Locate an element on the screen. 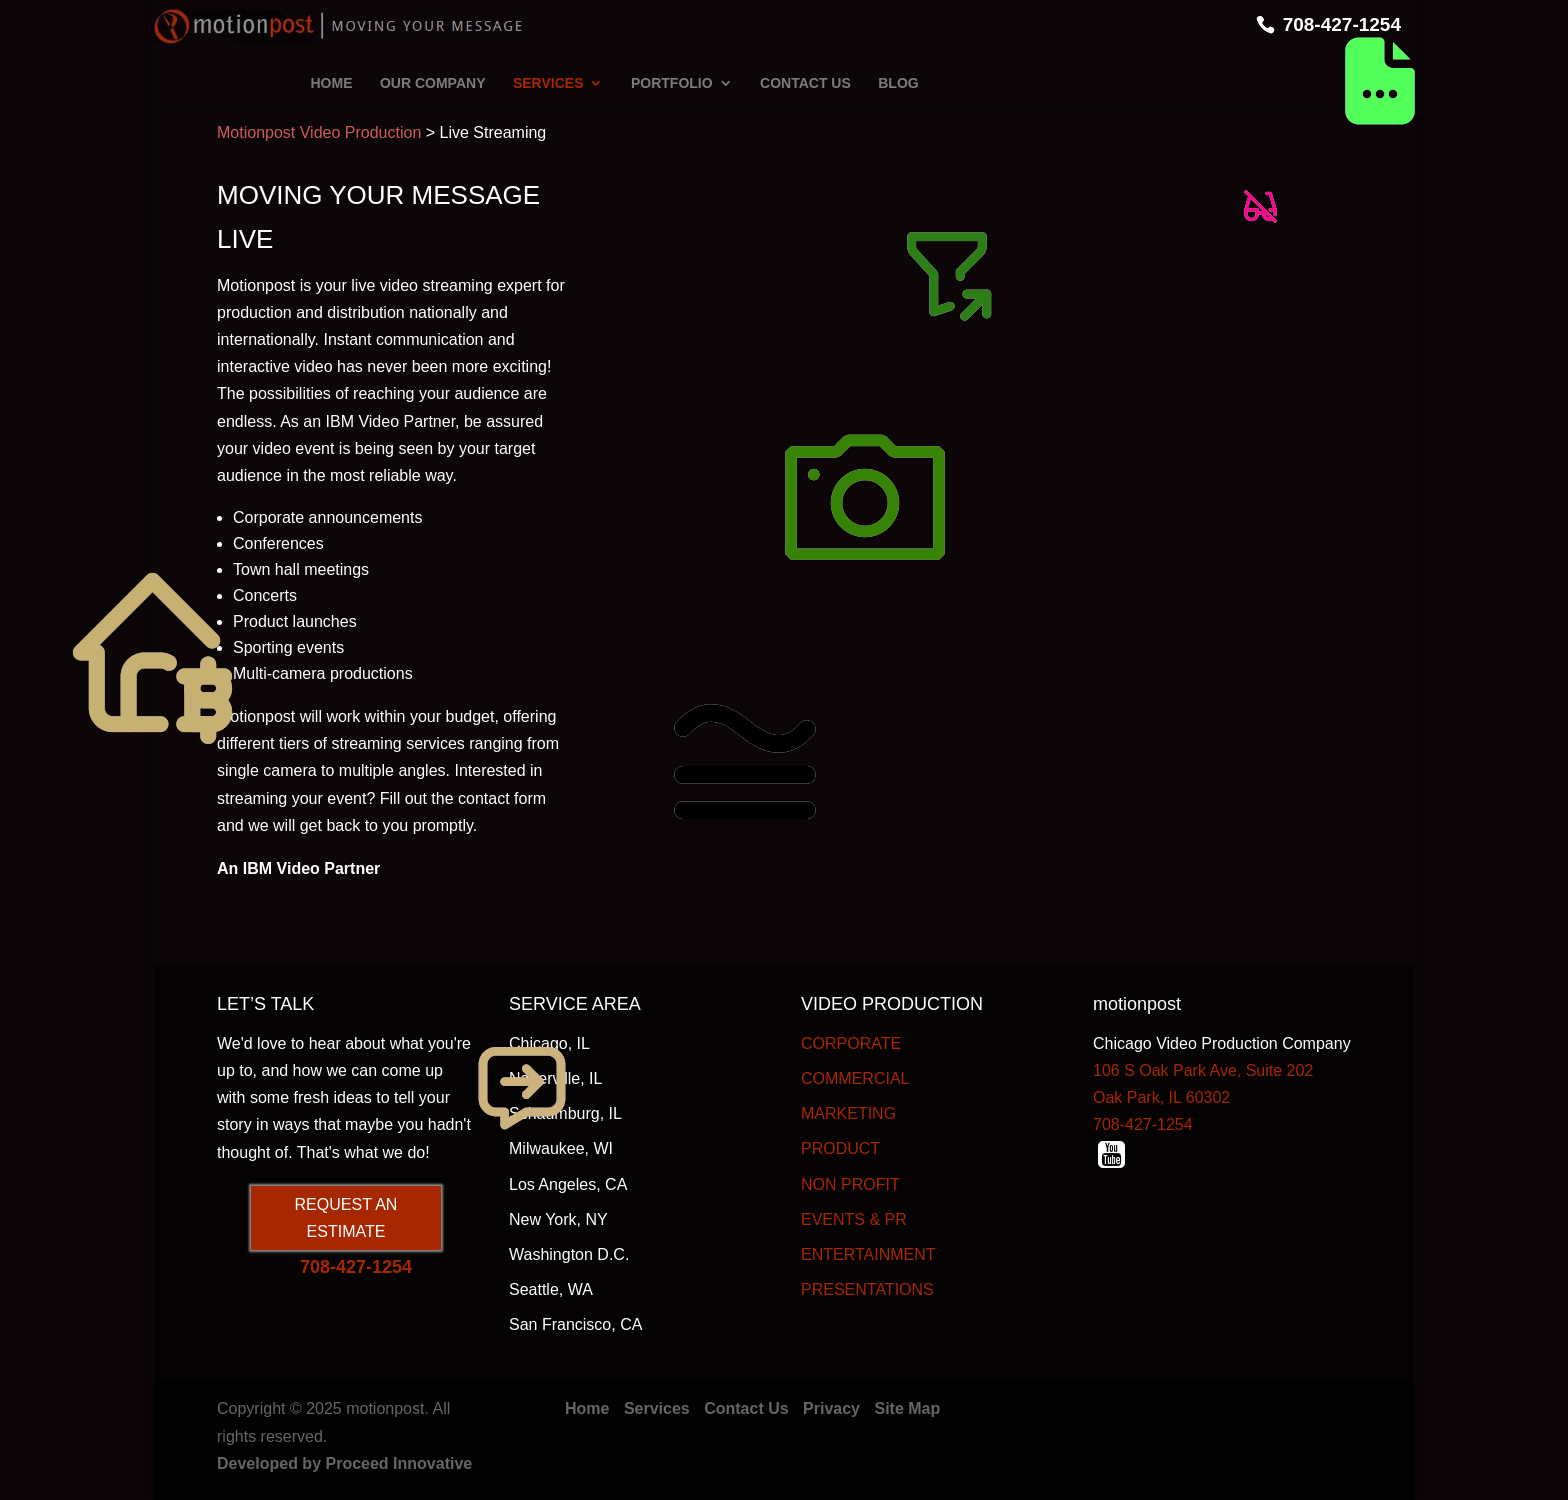  forward a message to another recipient is located at coordinates (522, 1086).